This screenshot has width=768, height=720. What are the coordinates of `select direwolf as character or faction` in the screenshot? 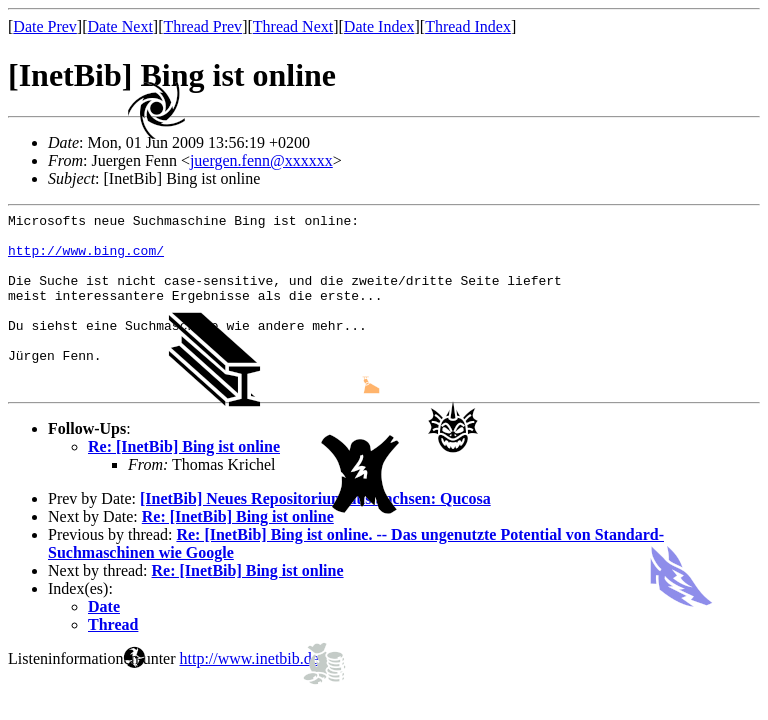 It's located at (681, 576).